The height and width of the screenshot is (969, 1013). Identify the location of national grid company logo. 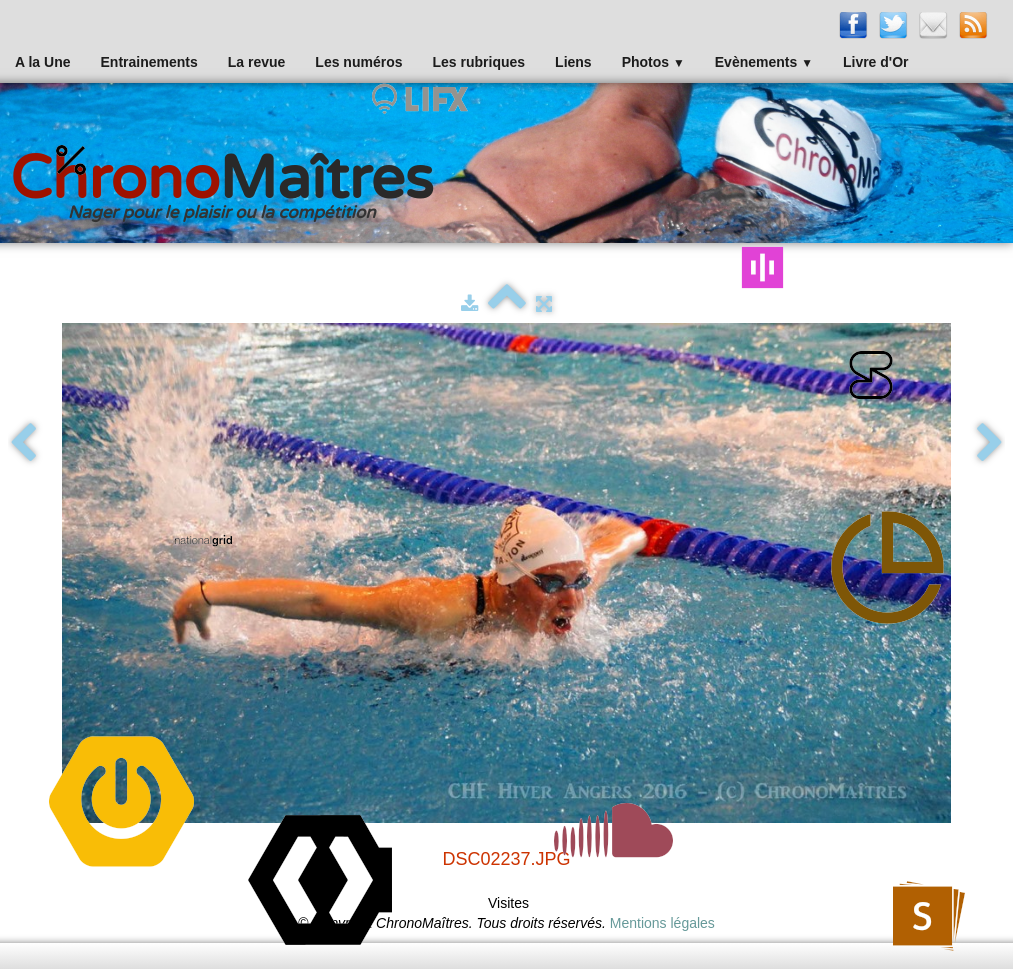
(203, 540).